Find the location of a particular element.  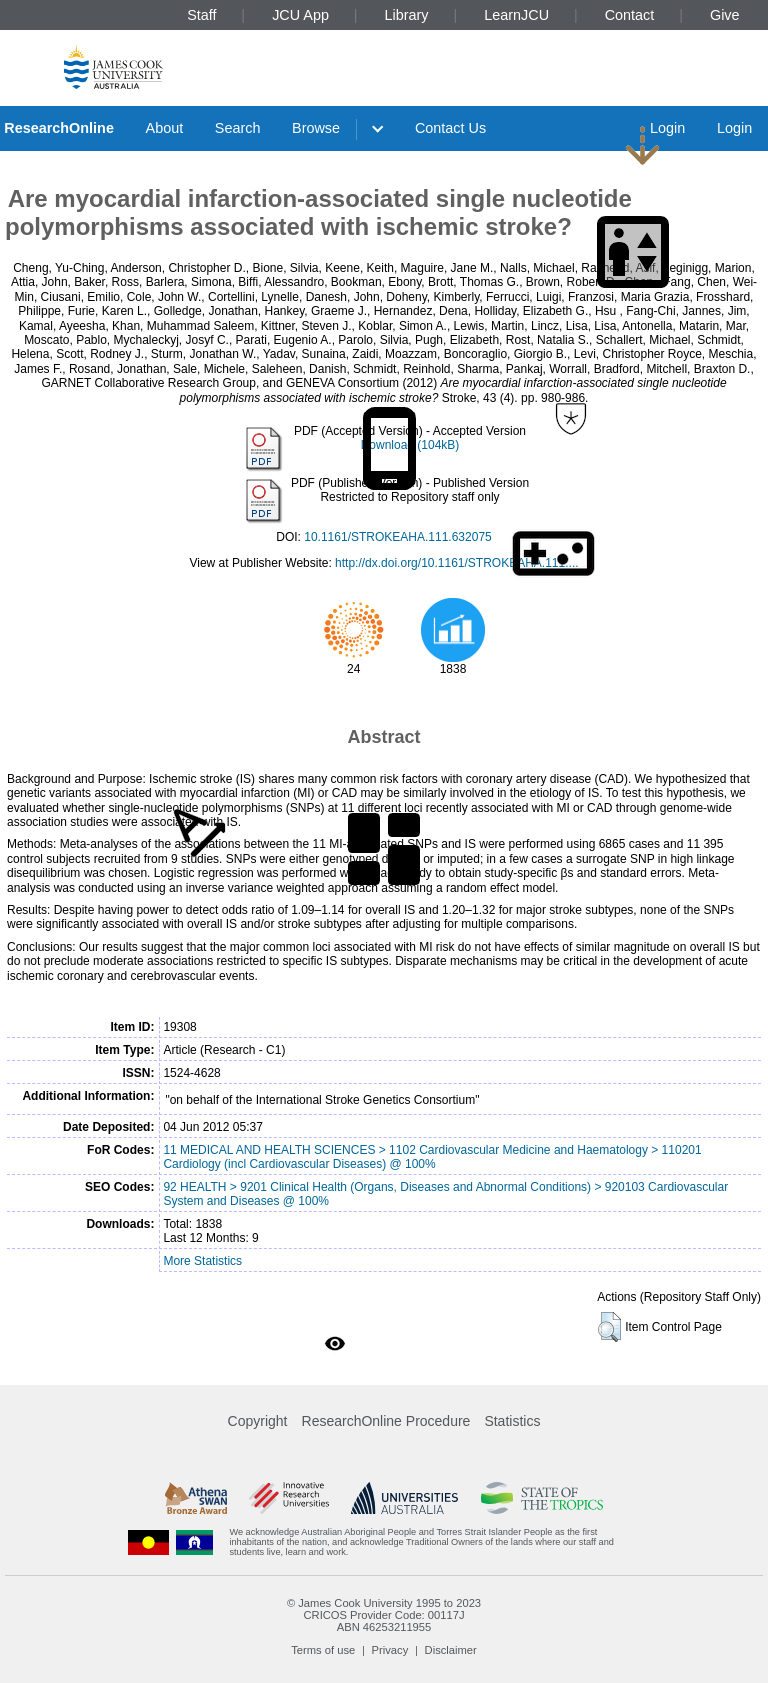

view security rating or trust status is located at coordinates (571, 417).